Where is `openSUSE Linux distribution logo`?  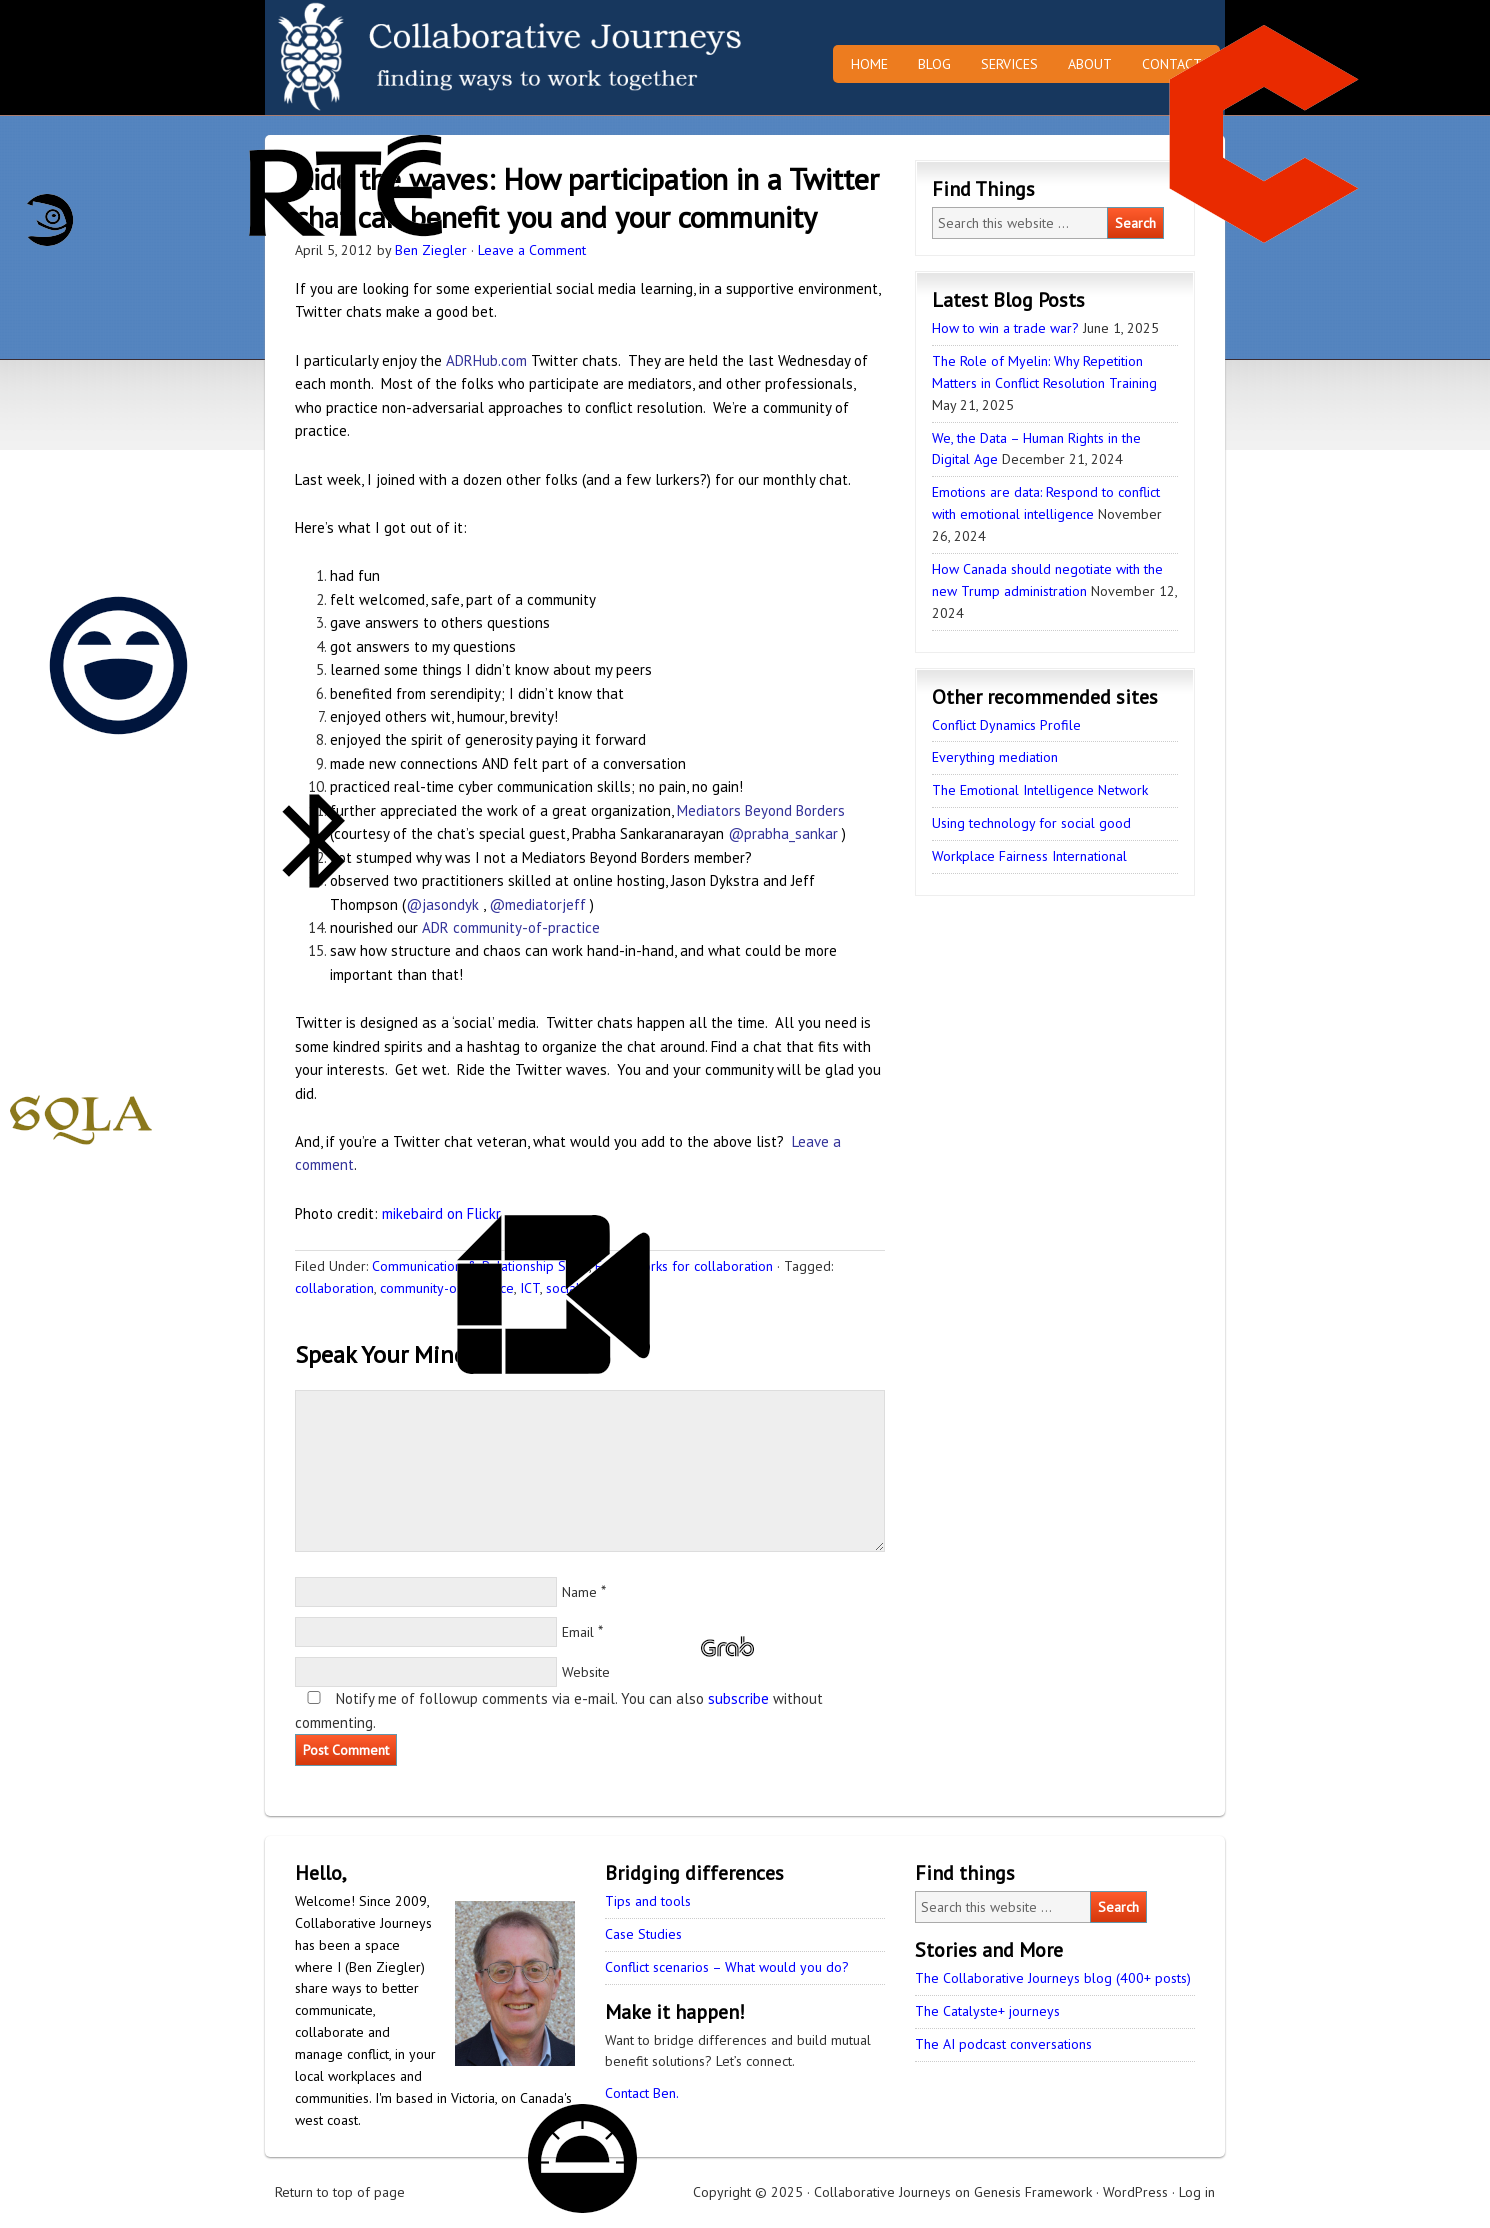 openSUSE Linux distribution logo is located at coordinates (50, 220).